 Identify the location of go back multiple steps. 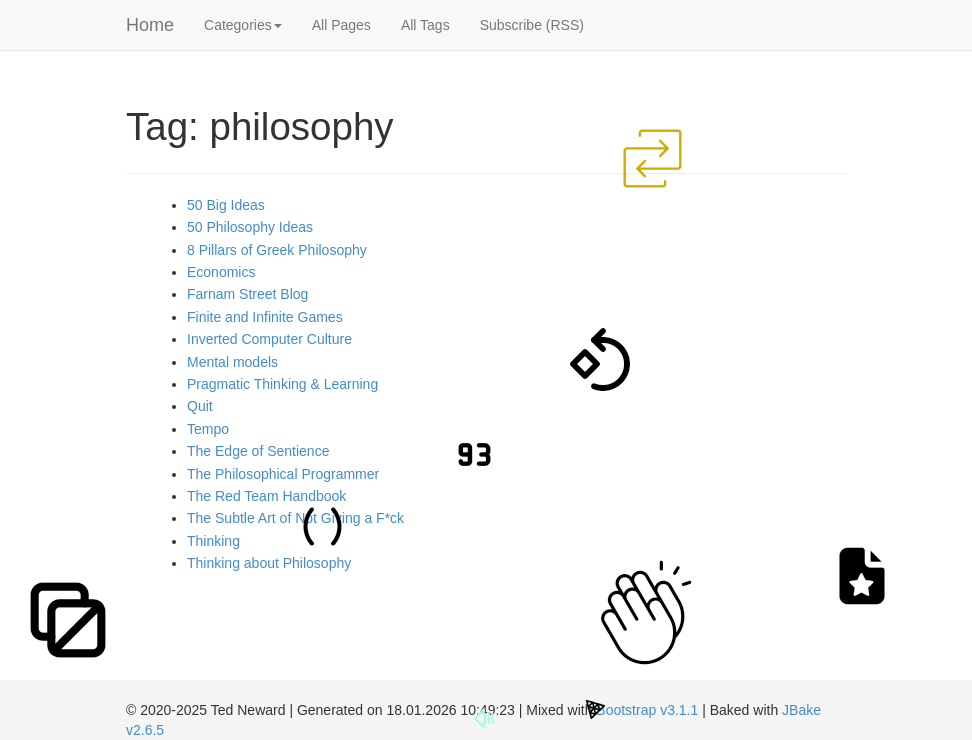
(484, 718).